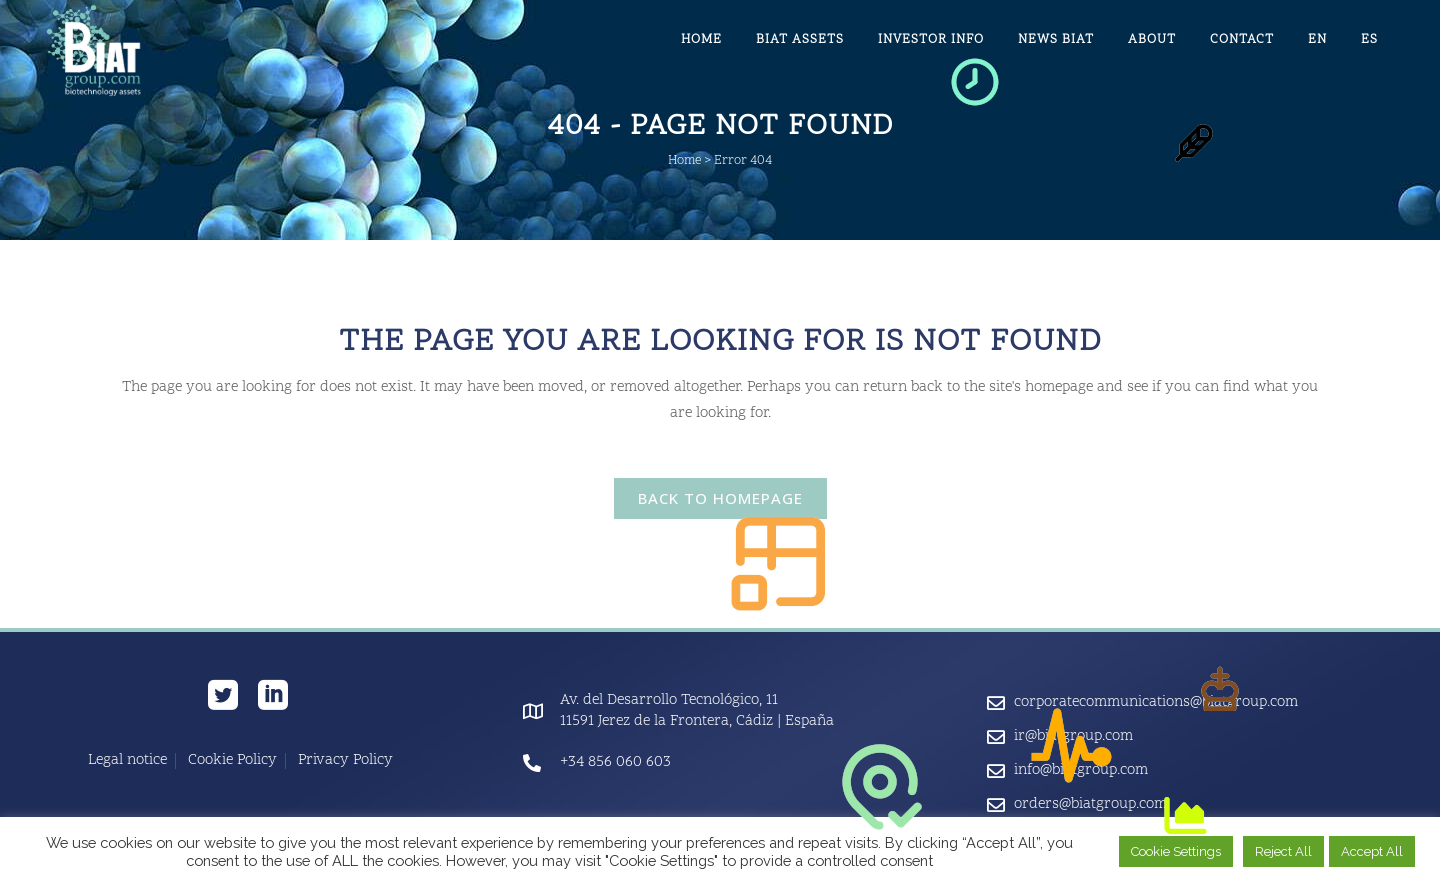 Image resolution: width=1440 pixels, height=886 pixels. I want to click on play or access chess game, so click(1220, 690).